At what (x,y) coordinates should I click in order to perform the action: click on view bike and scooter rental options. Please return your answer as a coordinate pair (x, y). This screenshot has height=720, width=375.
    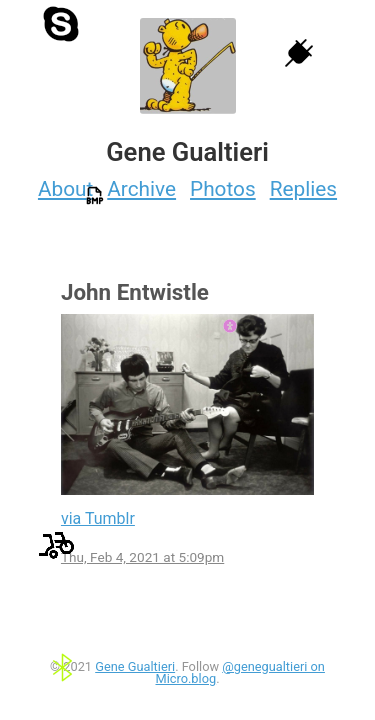
    Looking at the image, I should click on (56, 545).